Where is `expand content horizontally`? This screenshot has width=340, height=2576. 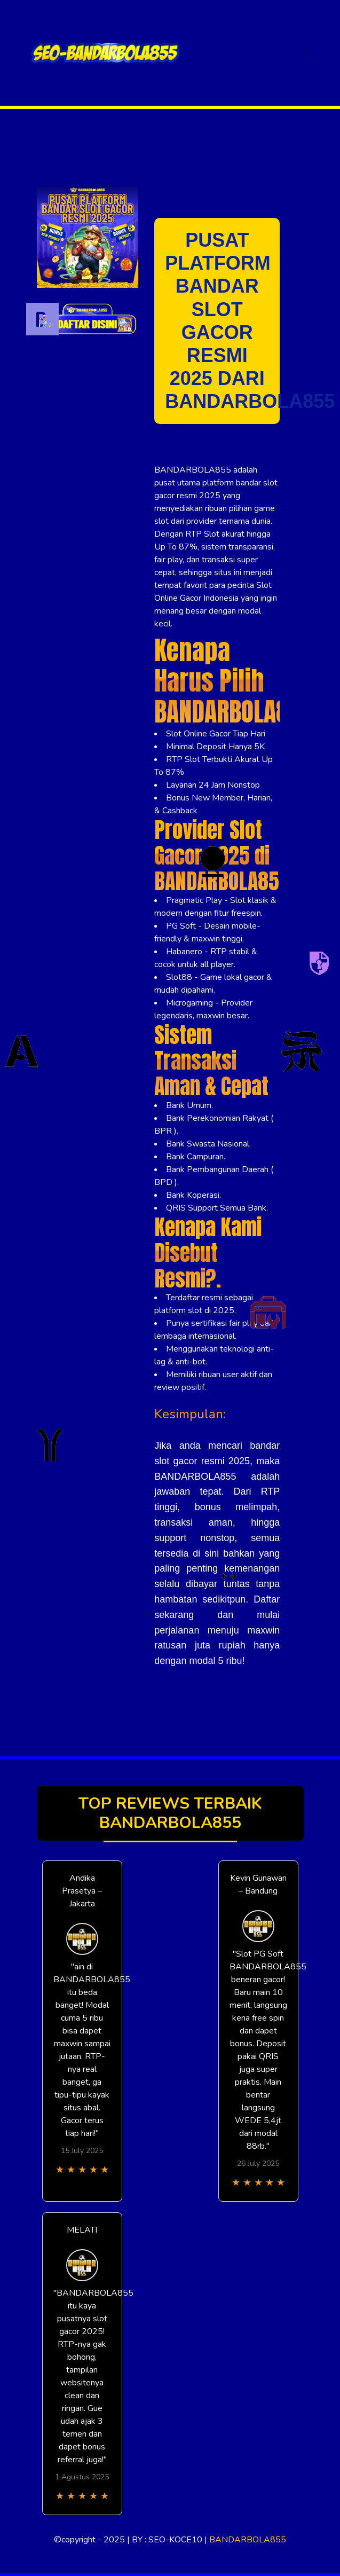 expand content horizontally is located at coordinates (228, 1576).